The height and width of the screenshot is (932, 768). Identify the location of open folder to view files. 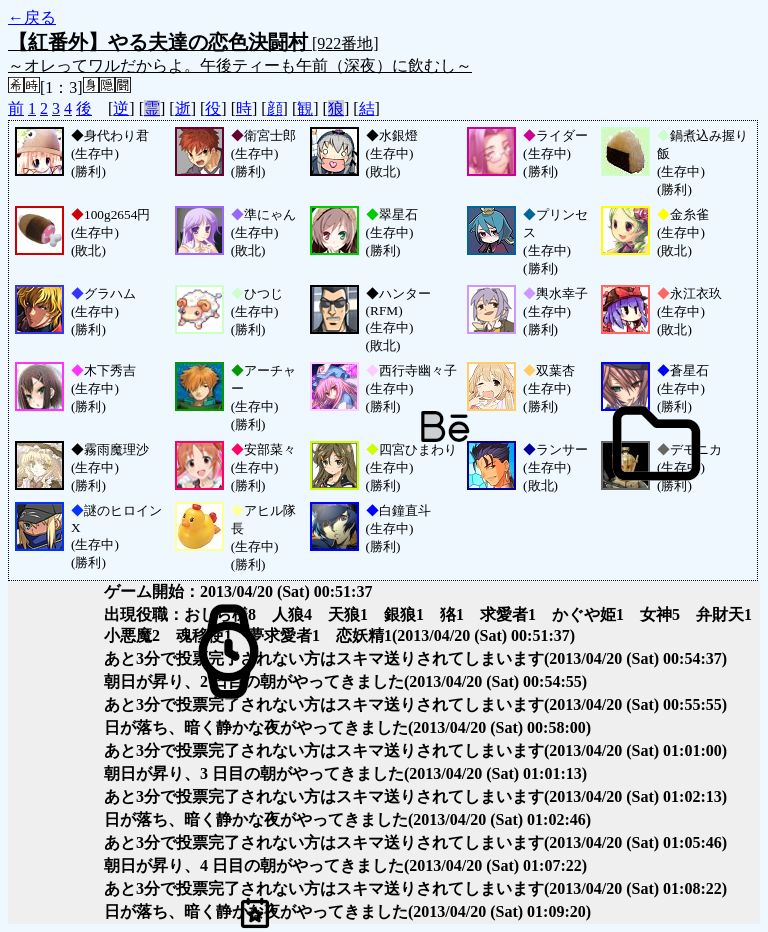
(656, 445).